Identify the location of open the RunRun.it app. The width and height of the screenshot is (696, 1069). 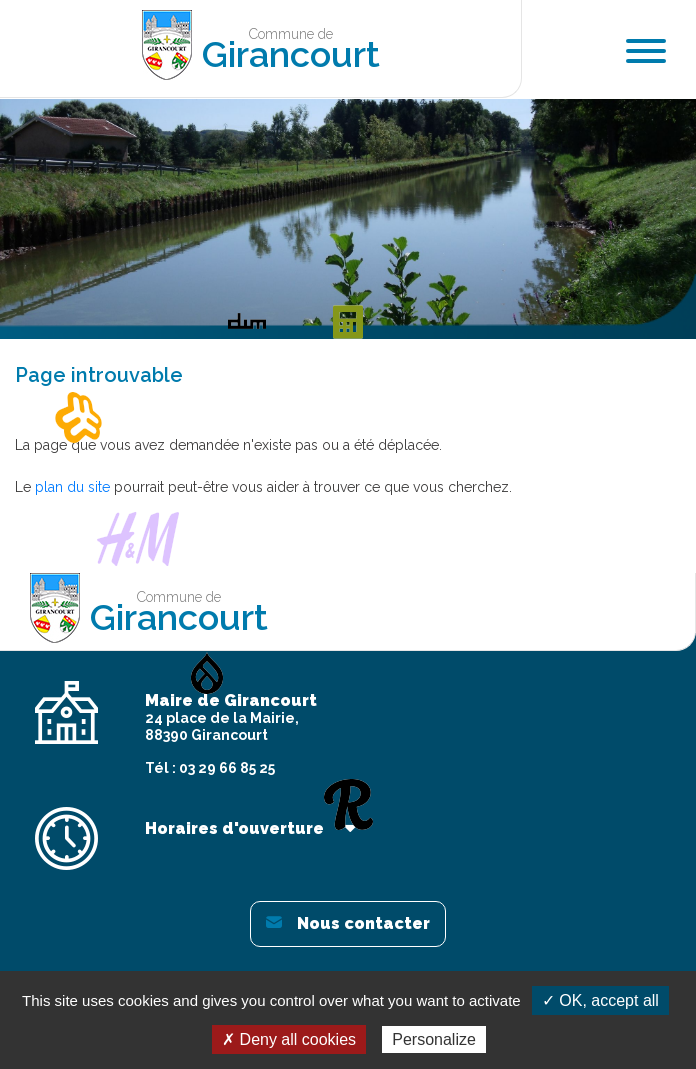
(348, 804).